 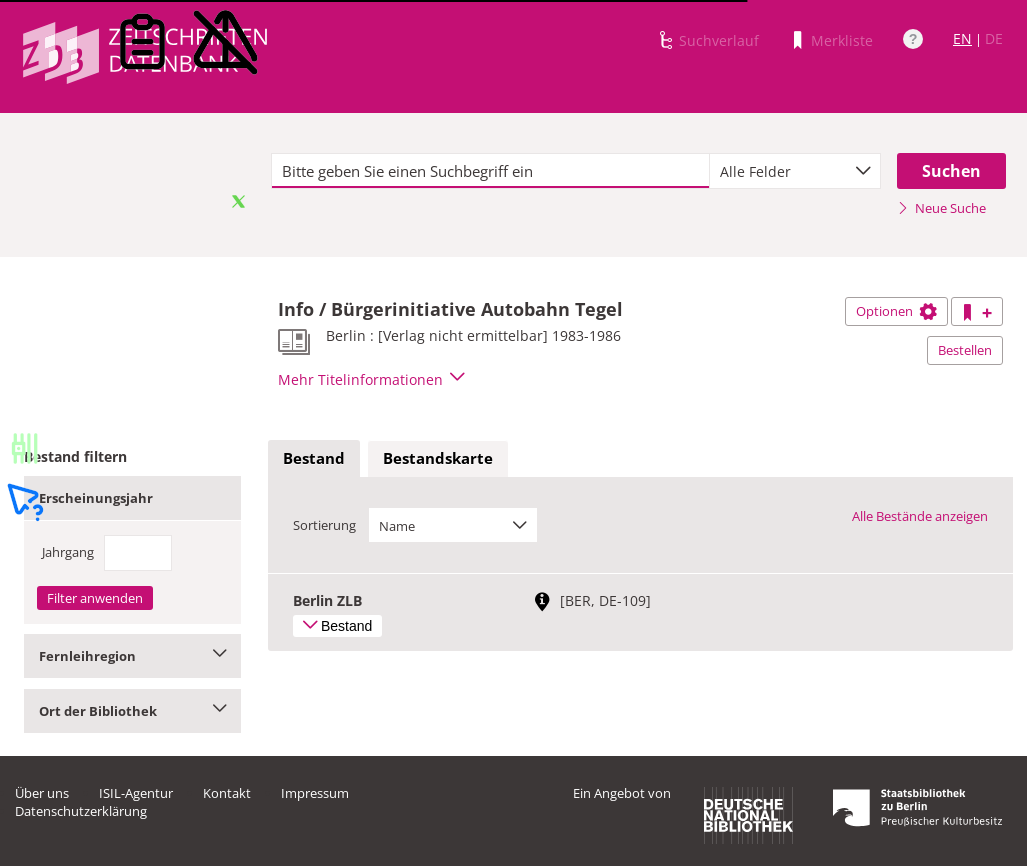 I want to click on hide details or additional information, so click(x=225, y=42).